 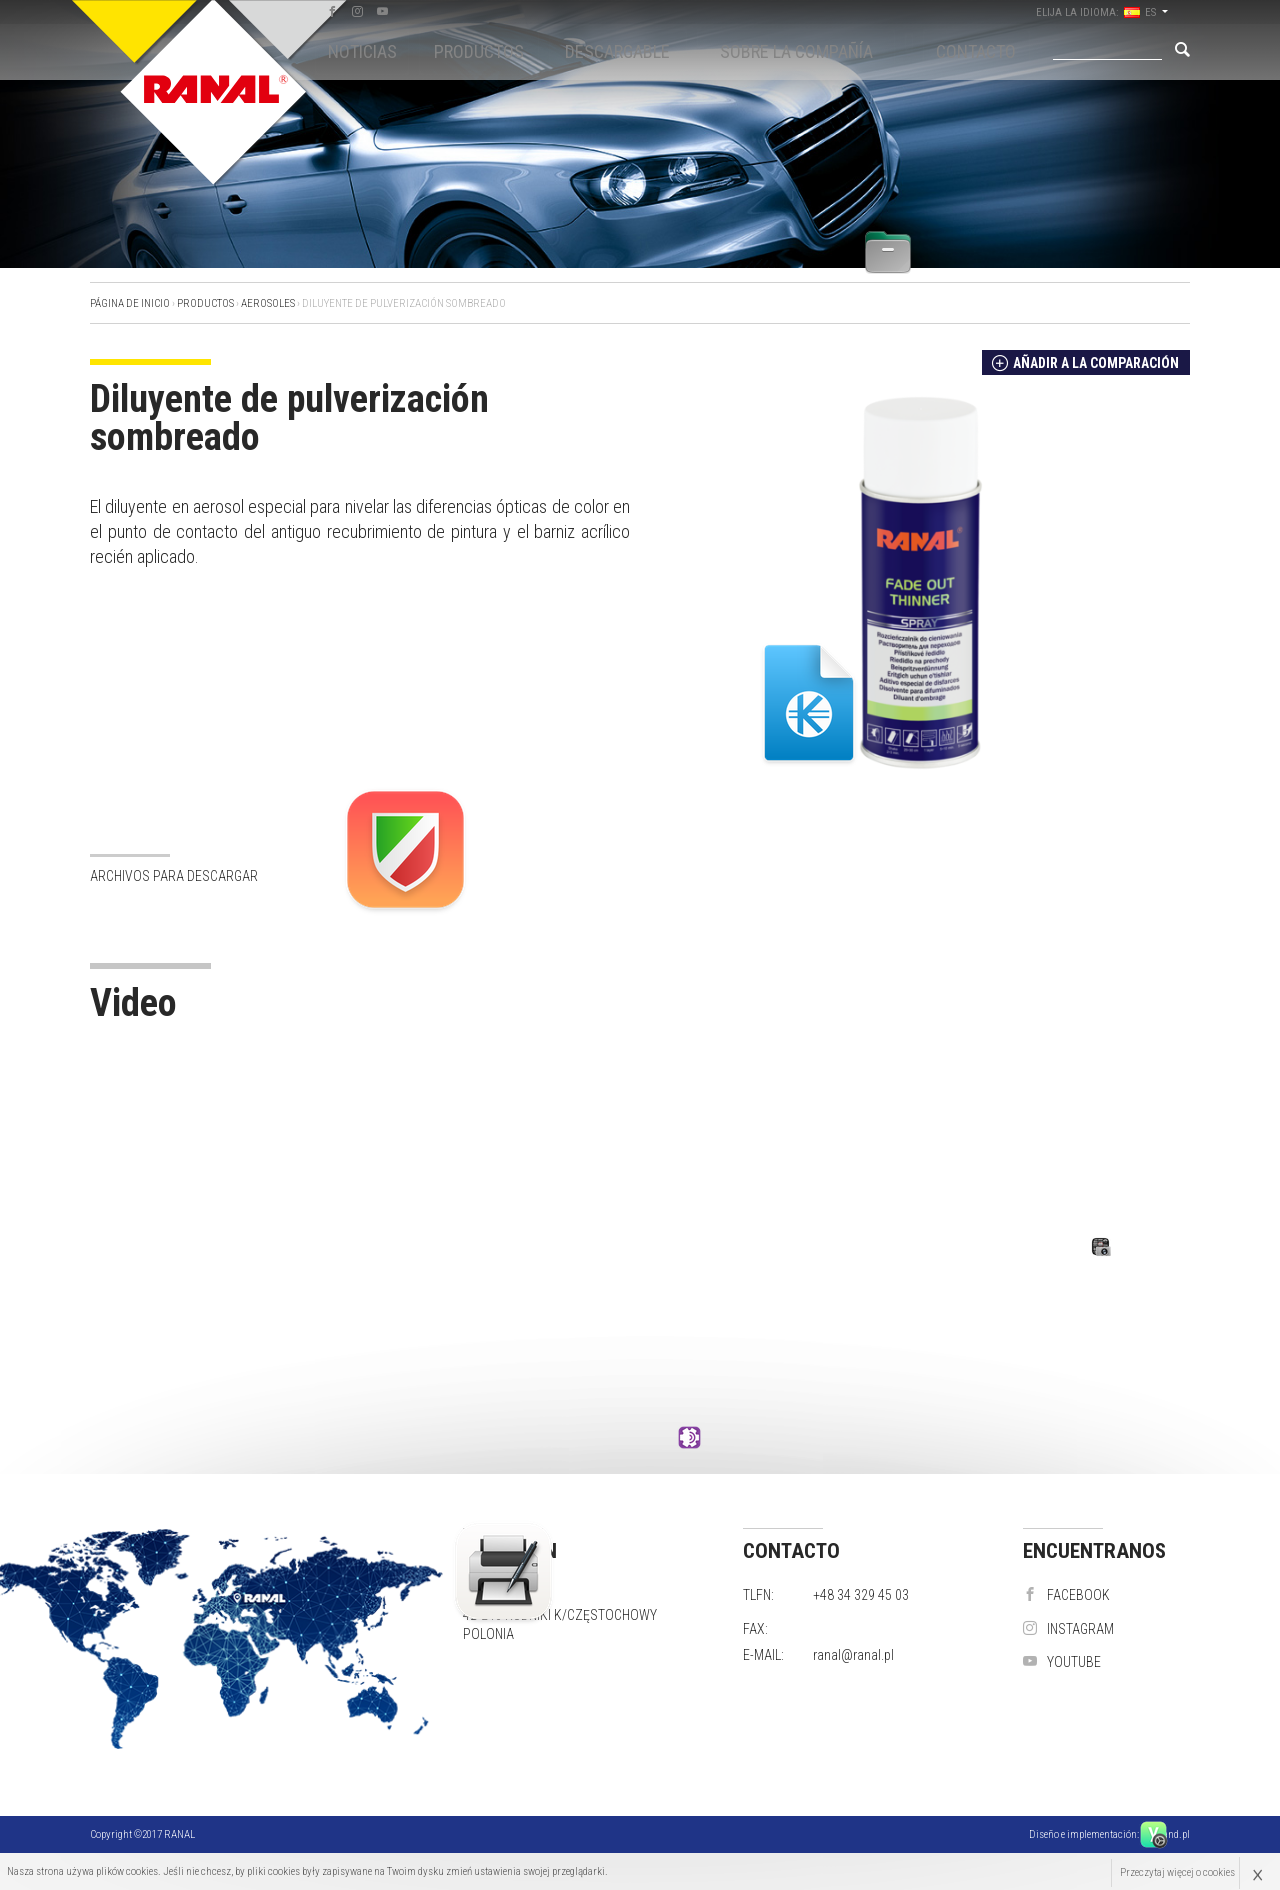 I want to click on open carburetor app settings, so click(x=689, y=1437).